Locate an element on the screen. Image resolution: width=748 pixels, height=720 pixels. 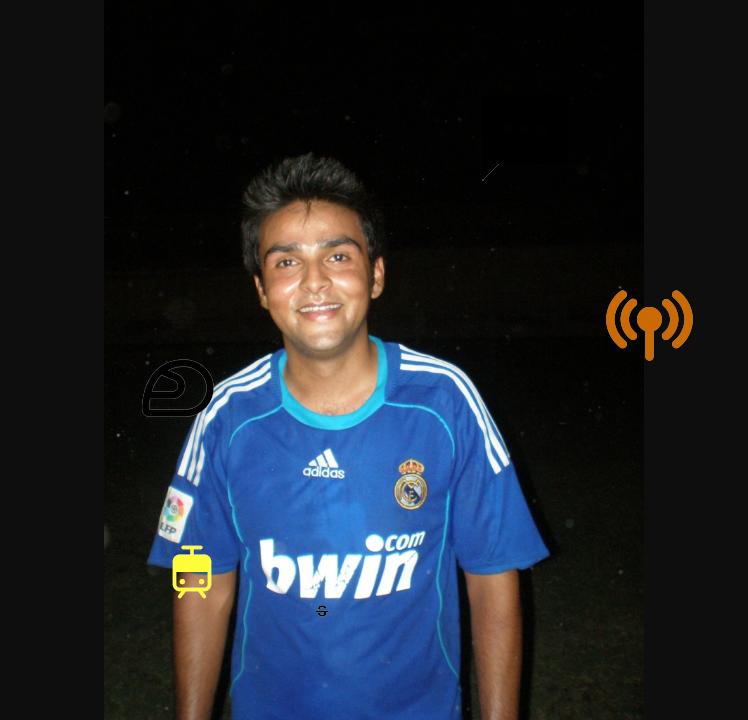
view text messages is located at coordinates (525, 138).